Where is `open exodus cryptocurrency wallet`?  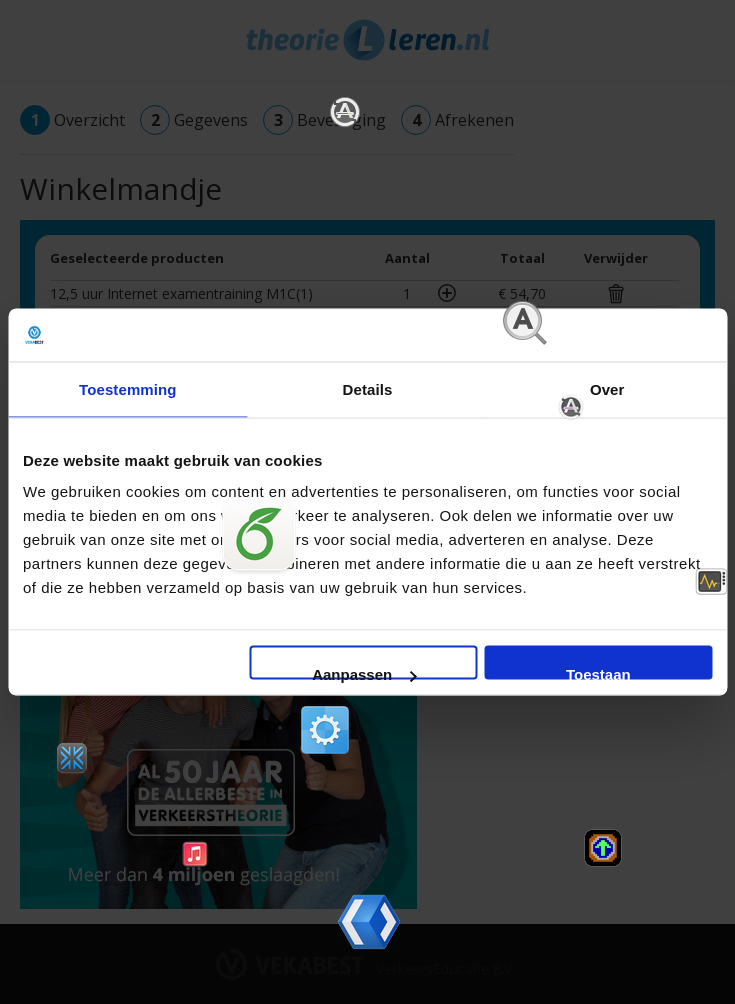 open exodus cryptocurrency wallet is located at coordinates (72, 758).